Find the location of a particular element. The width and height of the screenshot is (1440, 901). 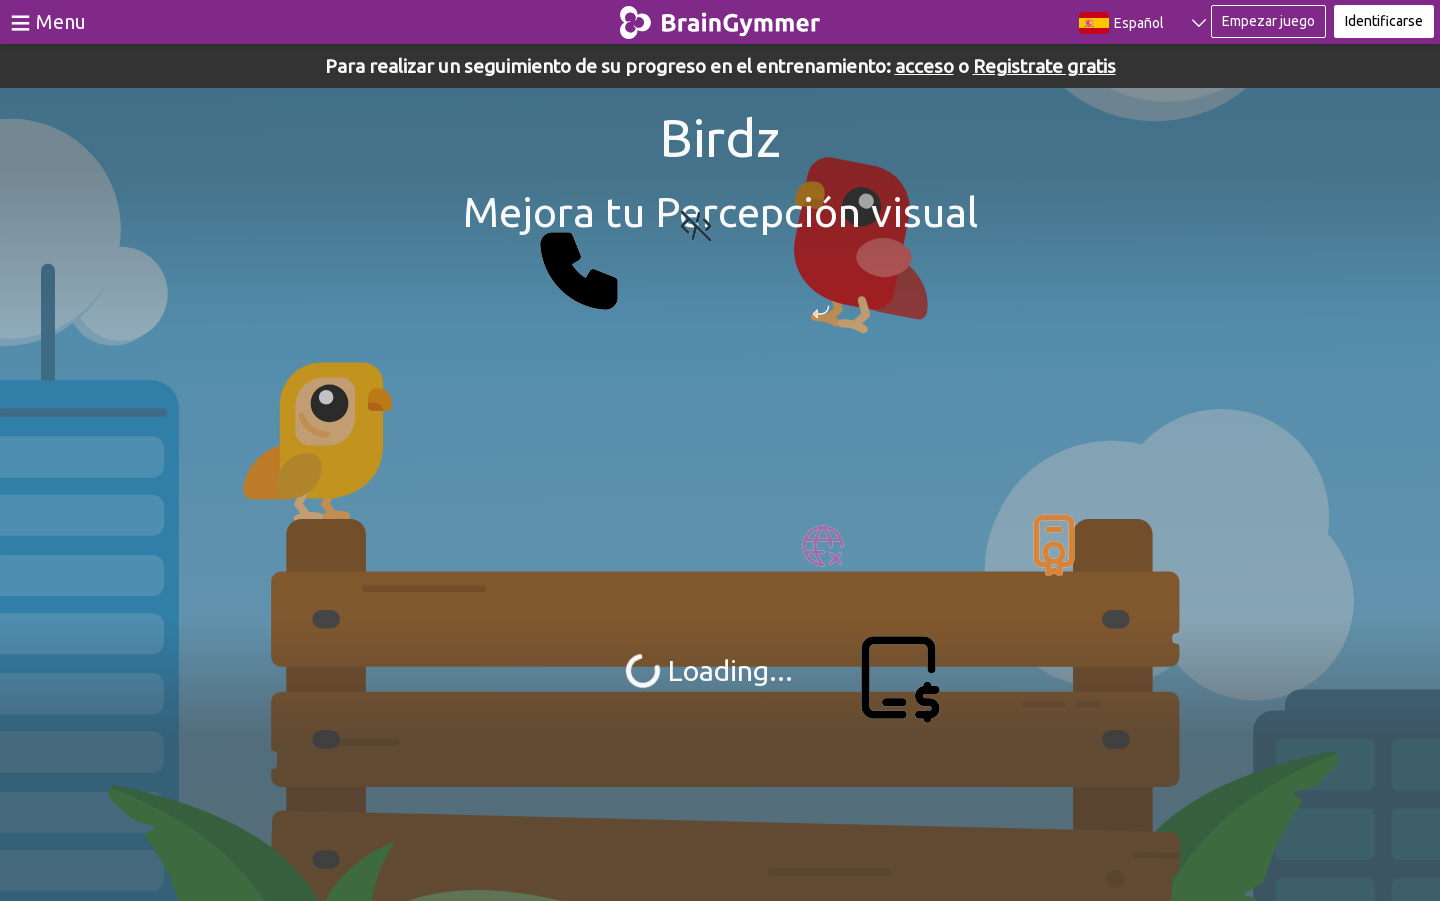

reply to a message or comment is located at coordinates (821, 312).